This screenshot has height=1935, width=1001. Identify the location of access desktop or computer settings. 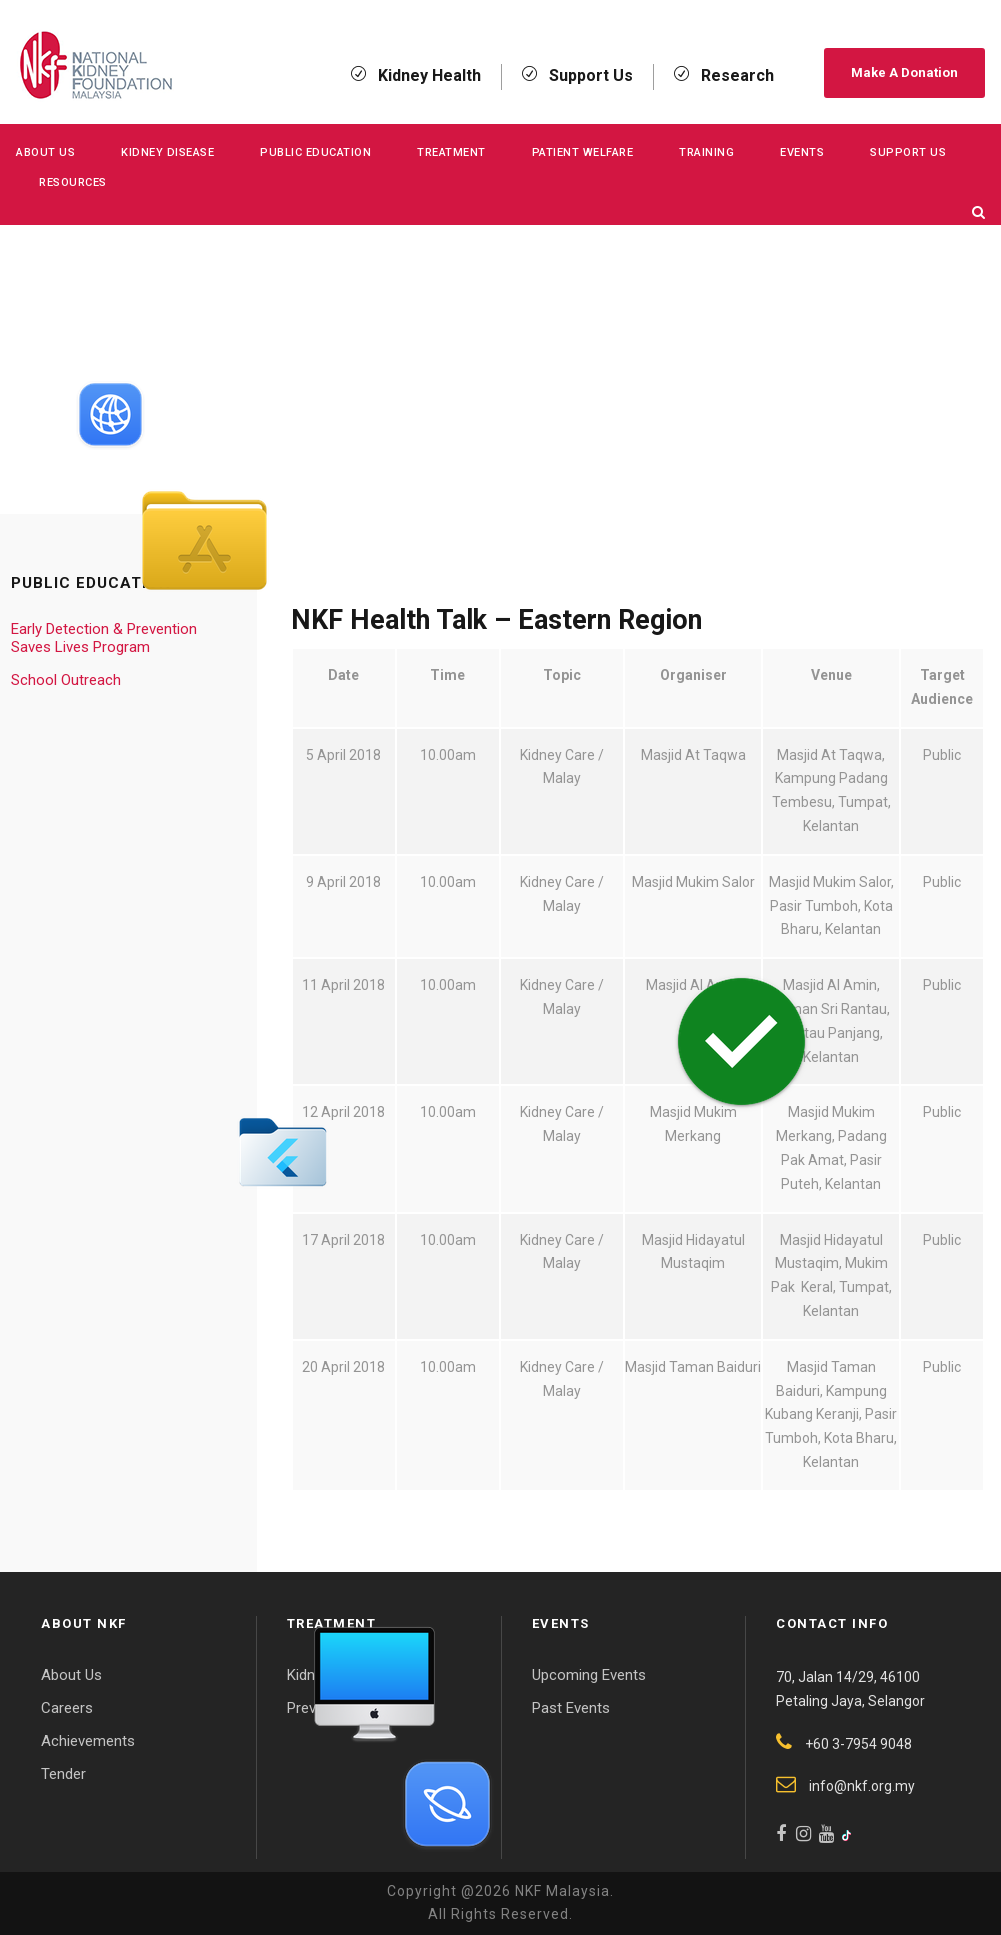
(374, 1684).